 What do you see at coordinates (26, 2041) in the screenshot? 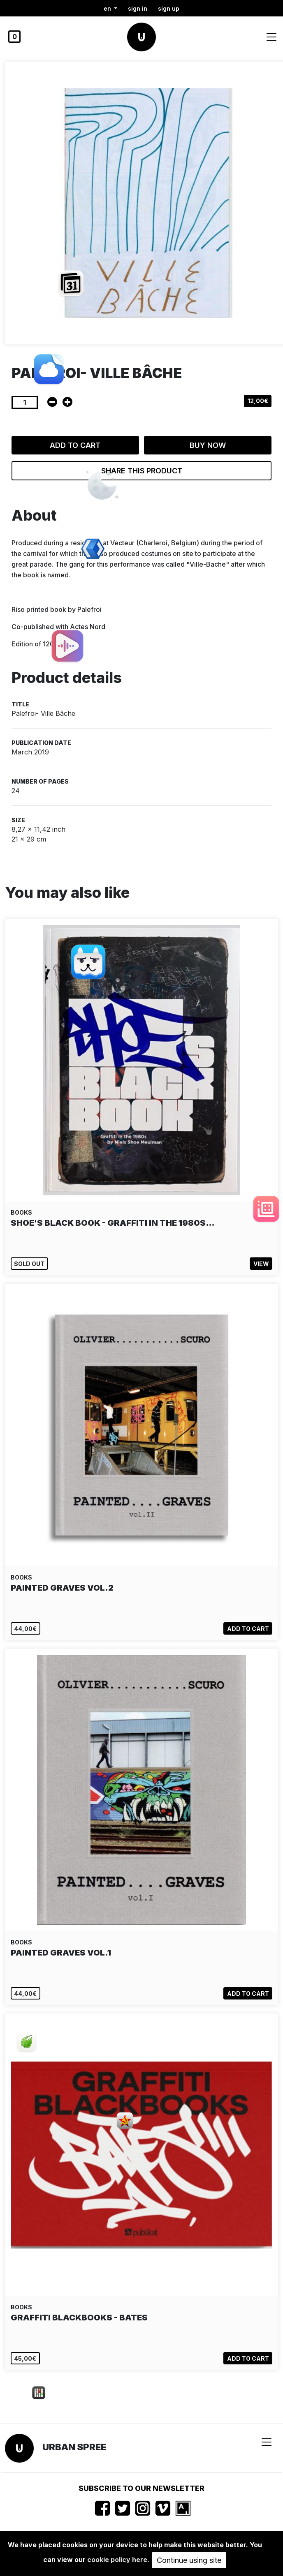
I see `launch midori web browser` at bounding box center [26, 2041].